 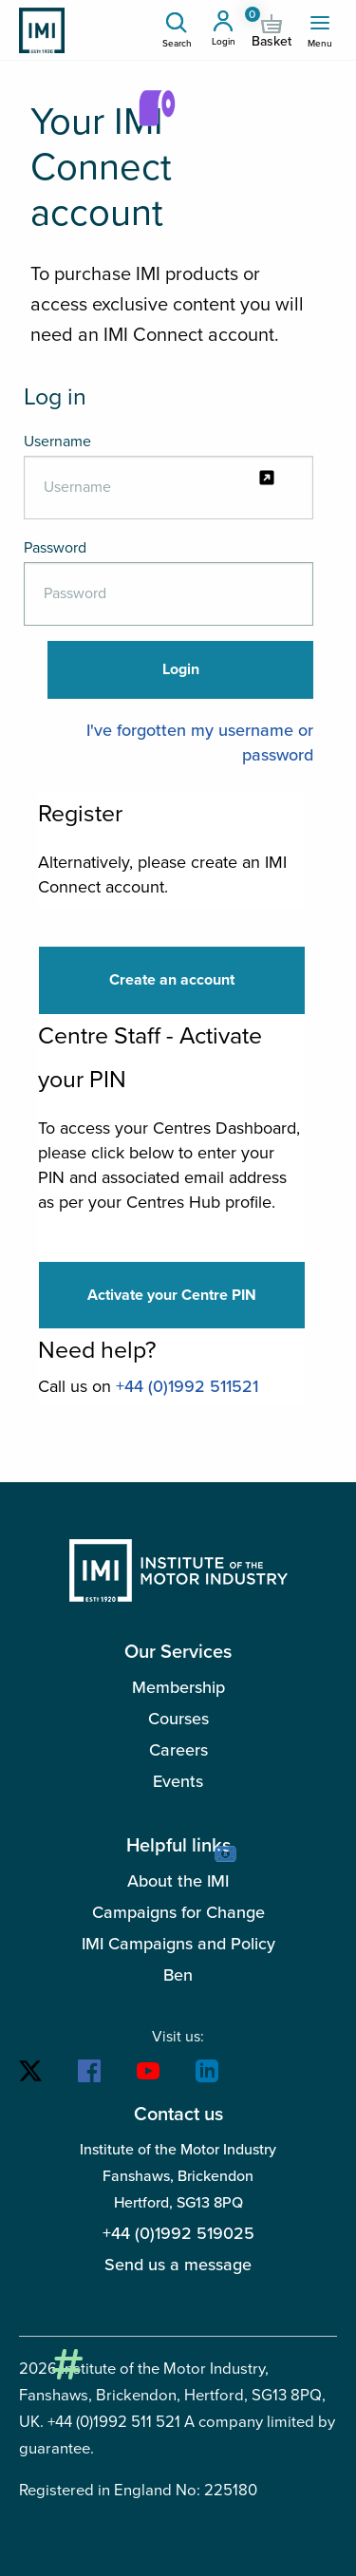 I want to click on indicates restroom or bathroom location, so click(x=157, y=105).